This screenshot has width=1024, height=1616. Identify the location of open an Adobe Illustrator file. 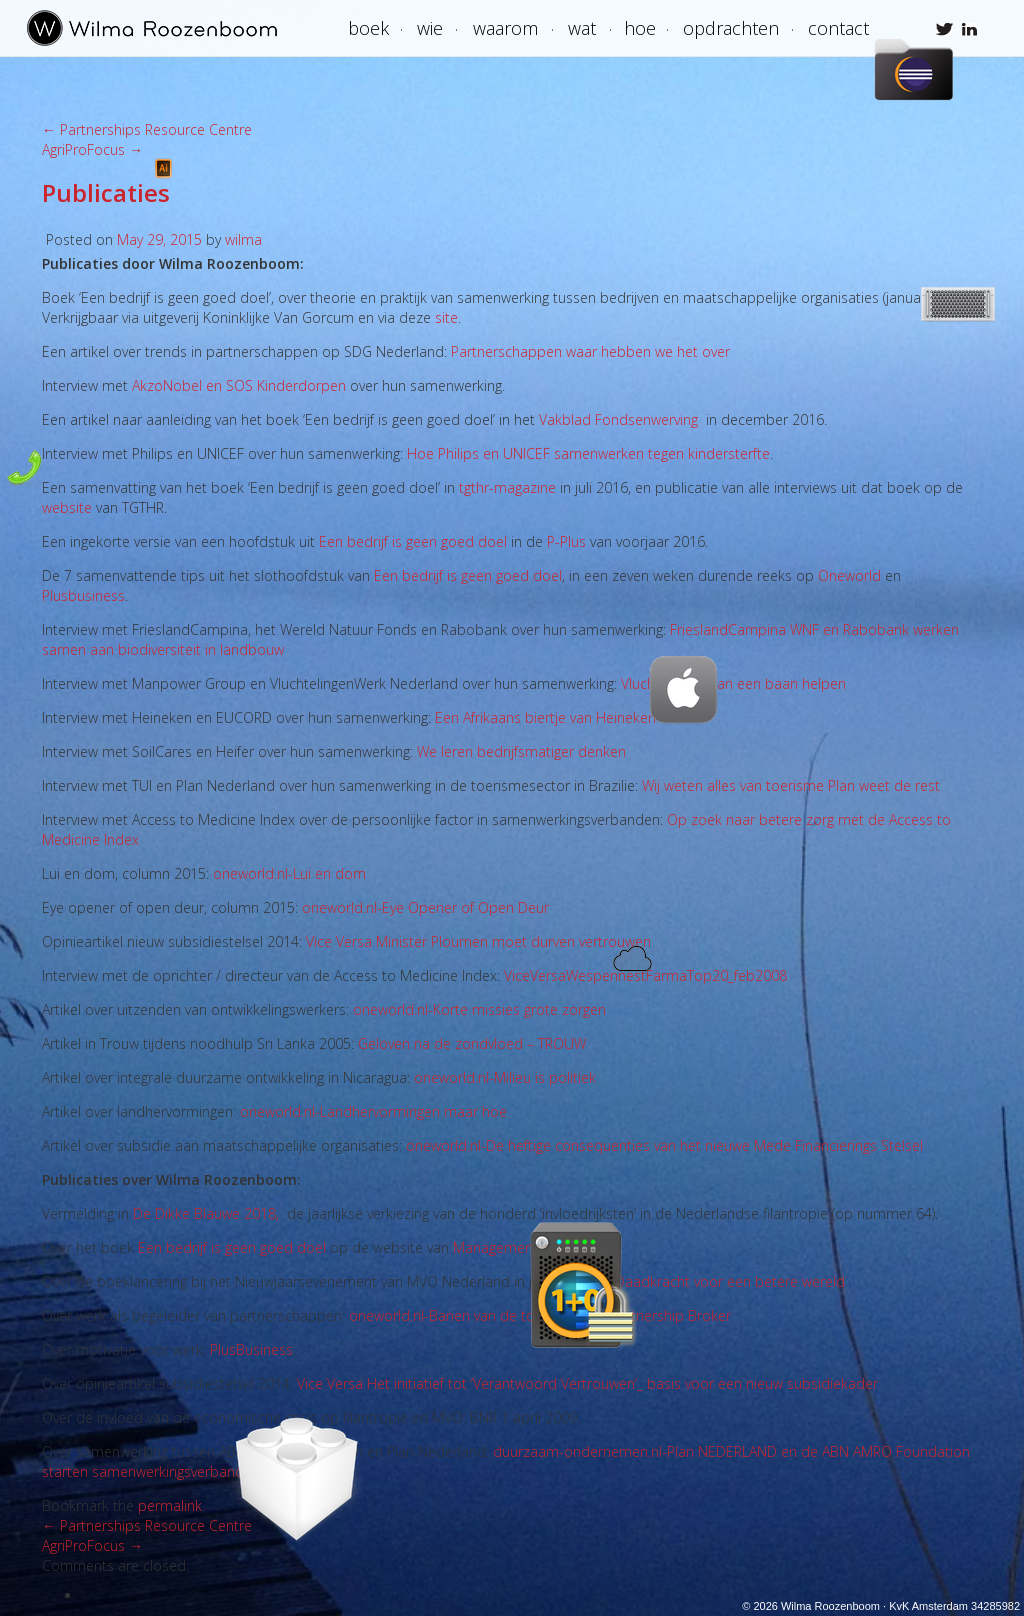
(163, 168).